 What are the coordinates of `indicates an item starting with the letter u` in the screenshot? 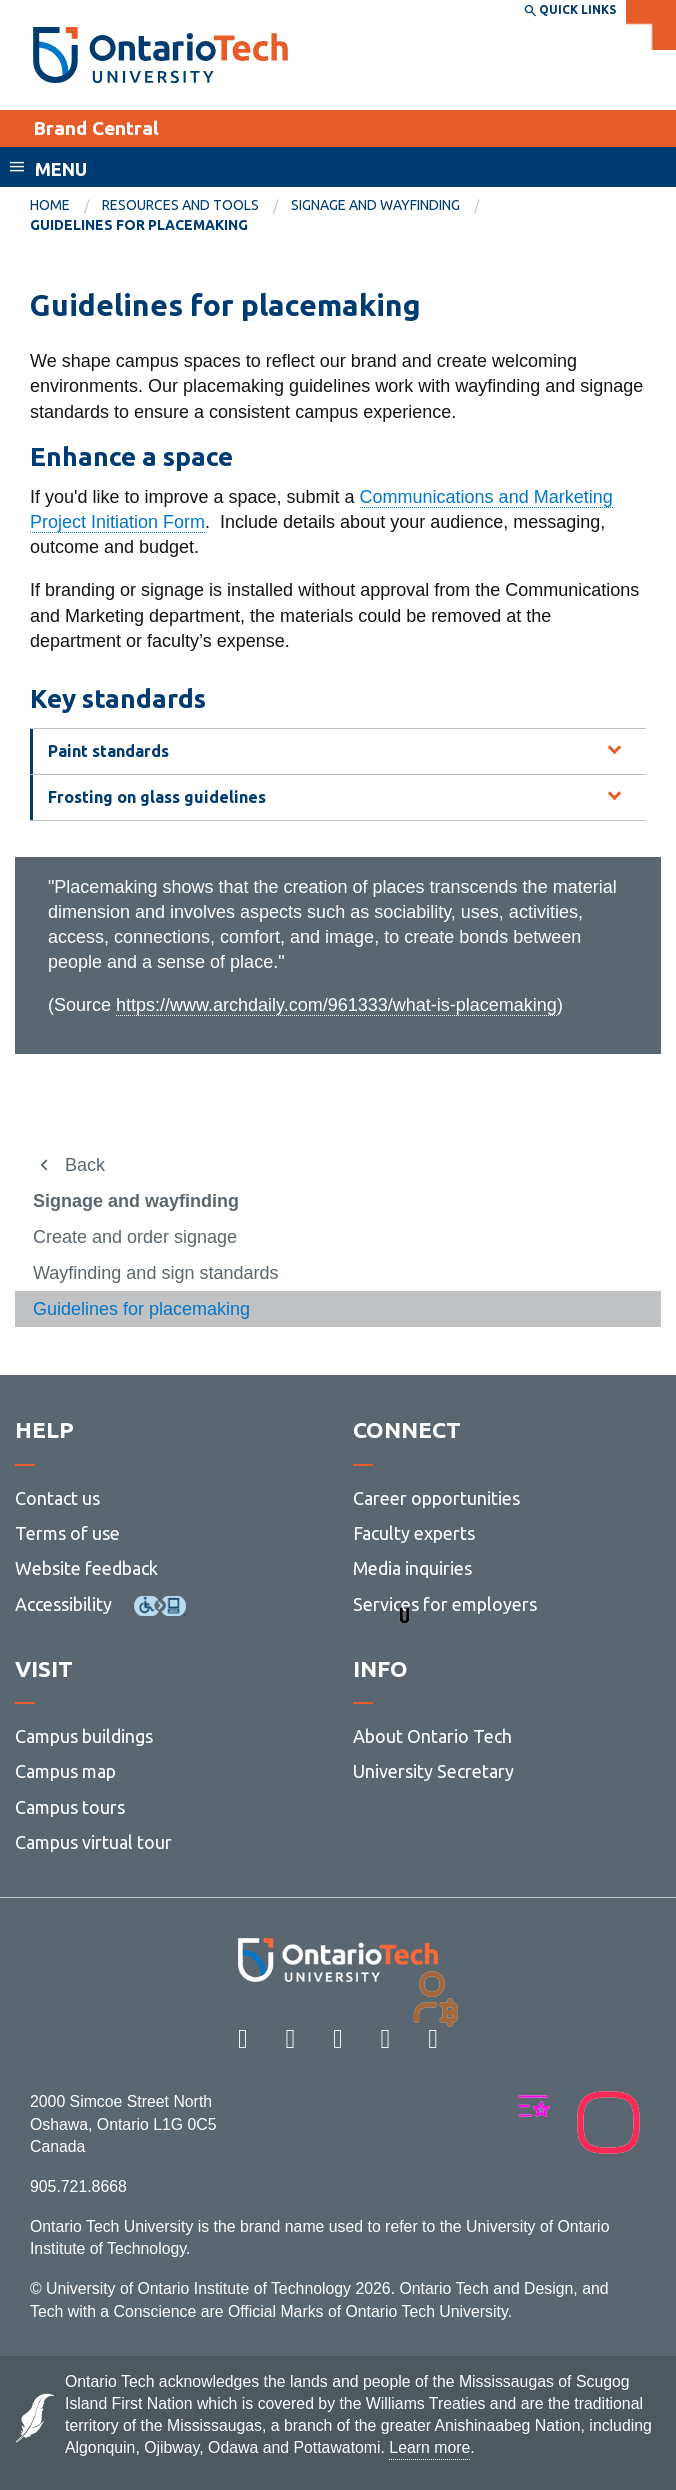 It's located at (404, 1615).